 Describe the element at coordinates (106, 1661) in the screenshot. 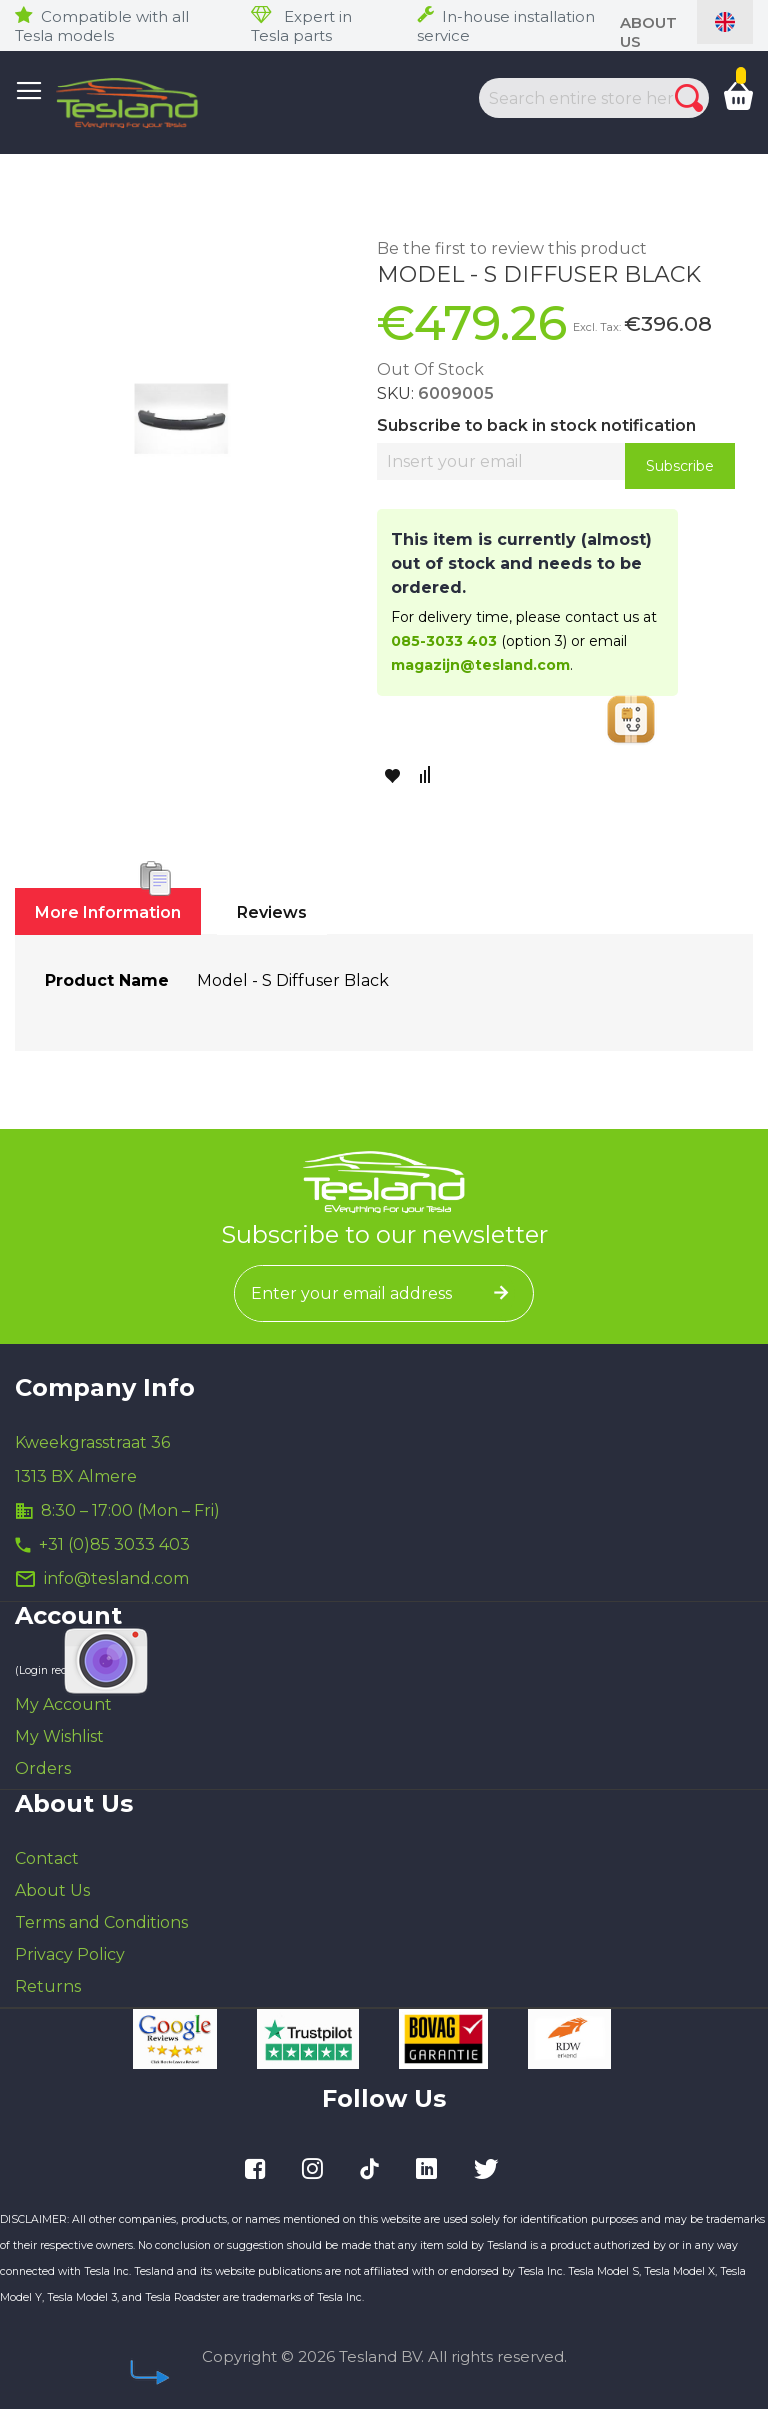

I see `open cheese webcam application` at that location.